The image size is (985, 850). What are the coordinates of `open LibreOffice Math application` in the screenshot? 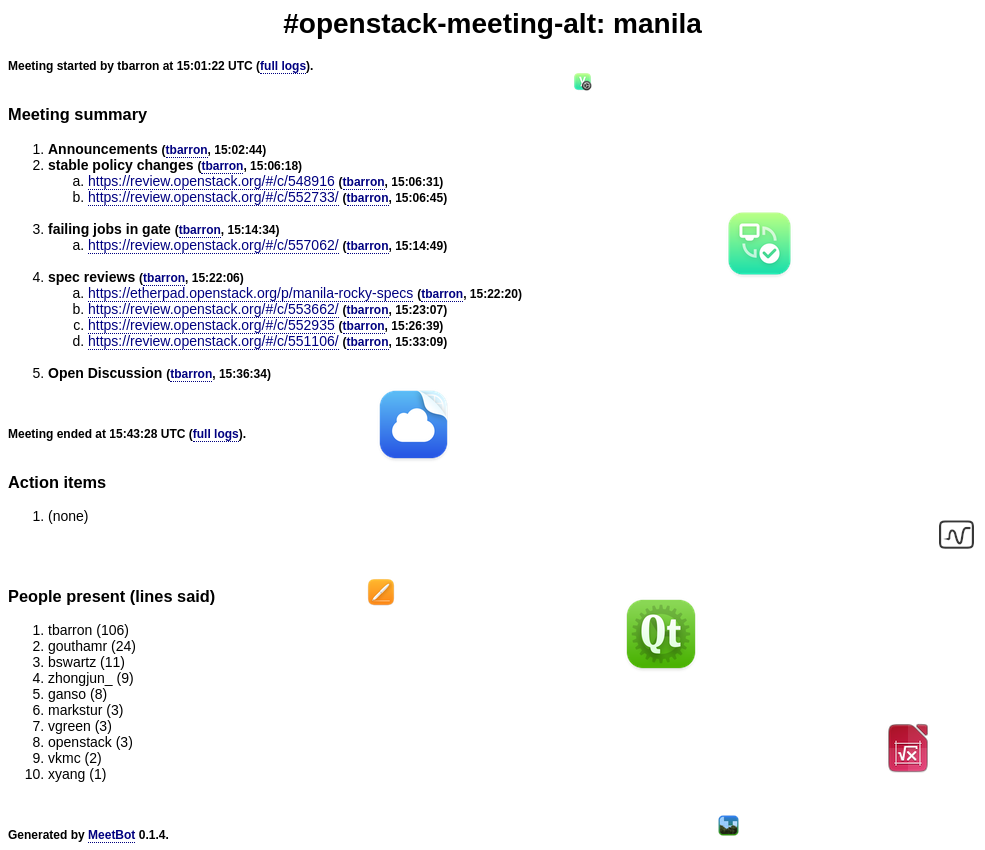 It's located at (908, 748).